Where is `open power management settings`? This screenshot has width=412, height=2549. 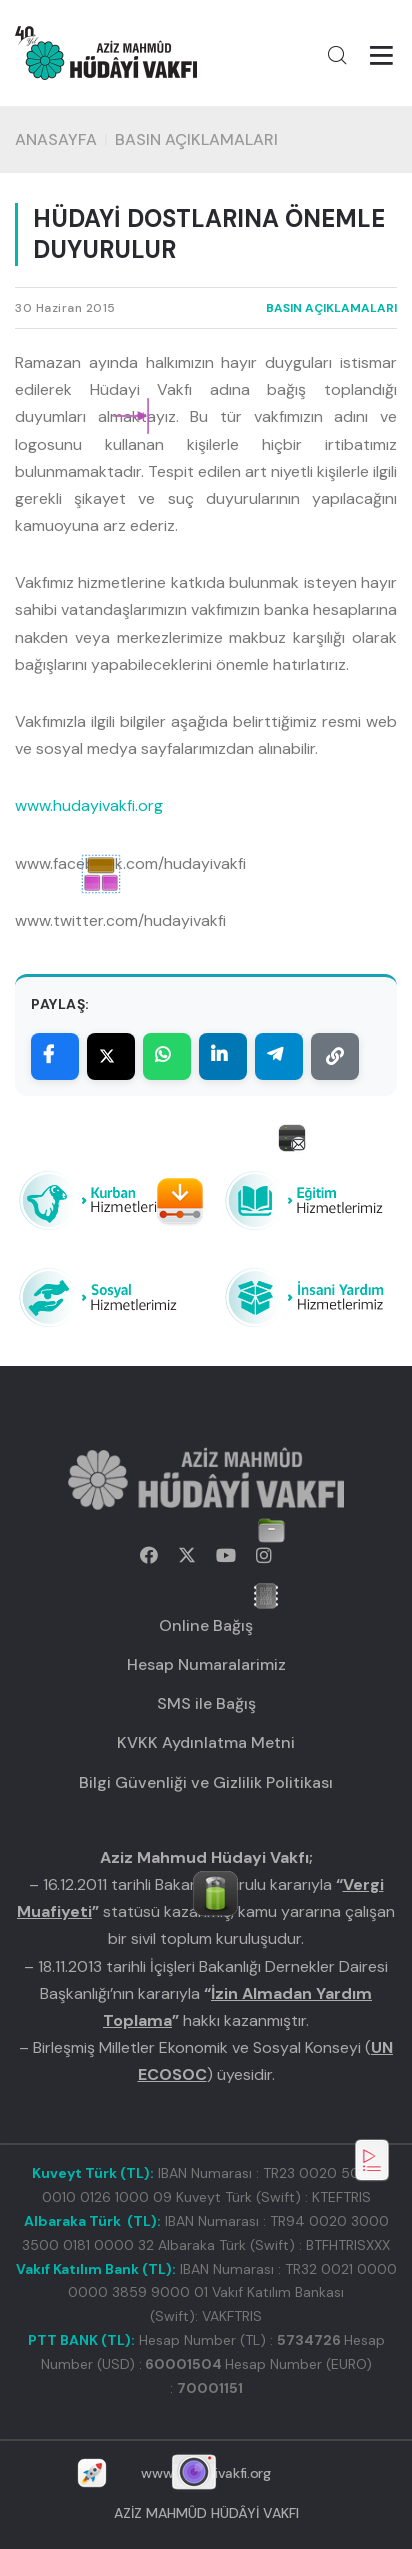
open power management settings is located at coordinates (215, 1893).